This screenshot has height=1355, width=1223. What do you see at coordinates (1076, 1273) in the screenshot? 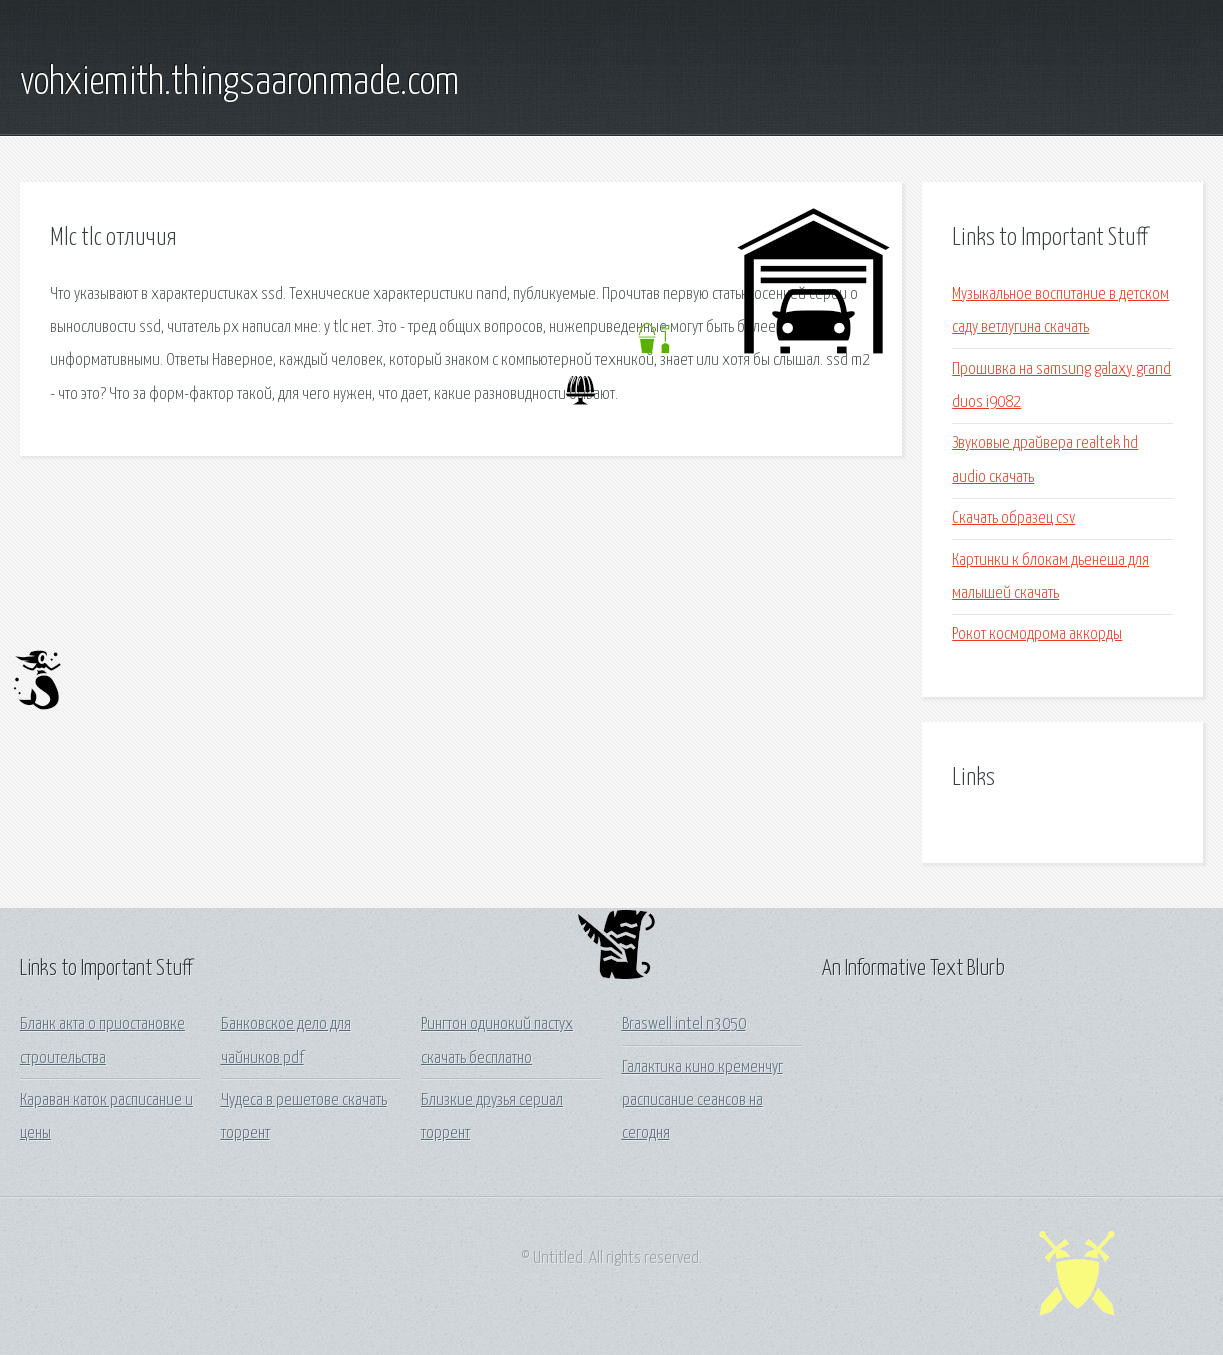
I see `access combat or battle features` at bounding box center [1076, 1273].